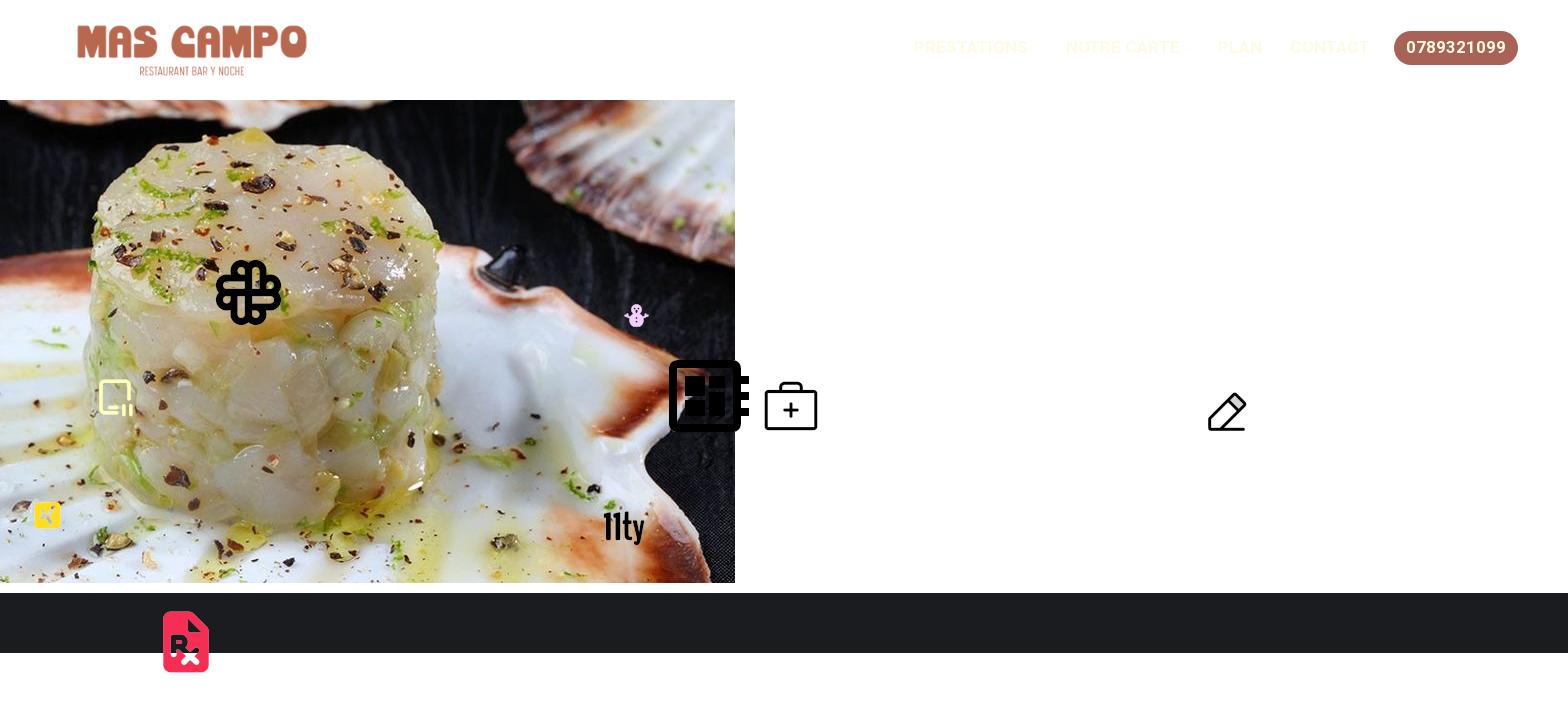 This screenshot has height=720, width=1568. I want to click on pause media playback on iPad, so click(115, 397).